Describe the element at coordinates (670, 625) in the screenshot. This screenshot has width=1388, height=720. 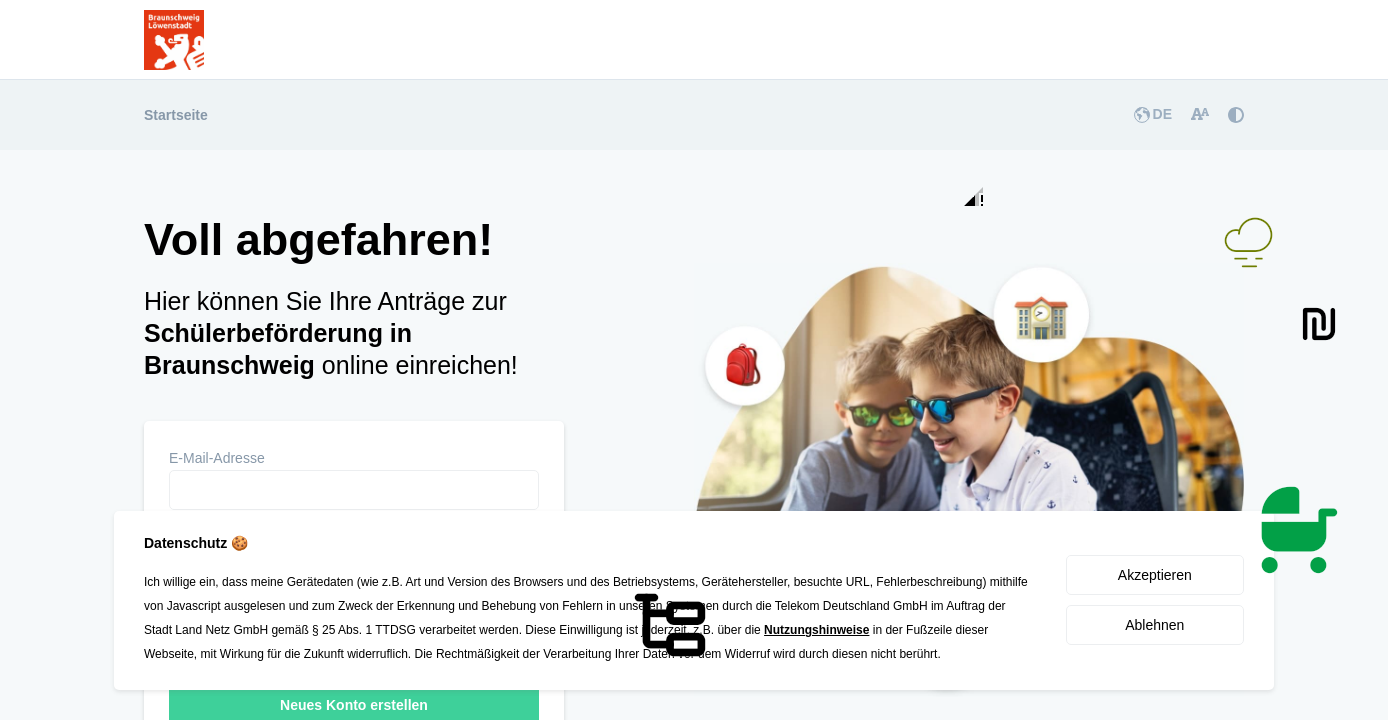
I see `view subtasks within a project` at that location.